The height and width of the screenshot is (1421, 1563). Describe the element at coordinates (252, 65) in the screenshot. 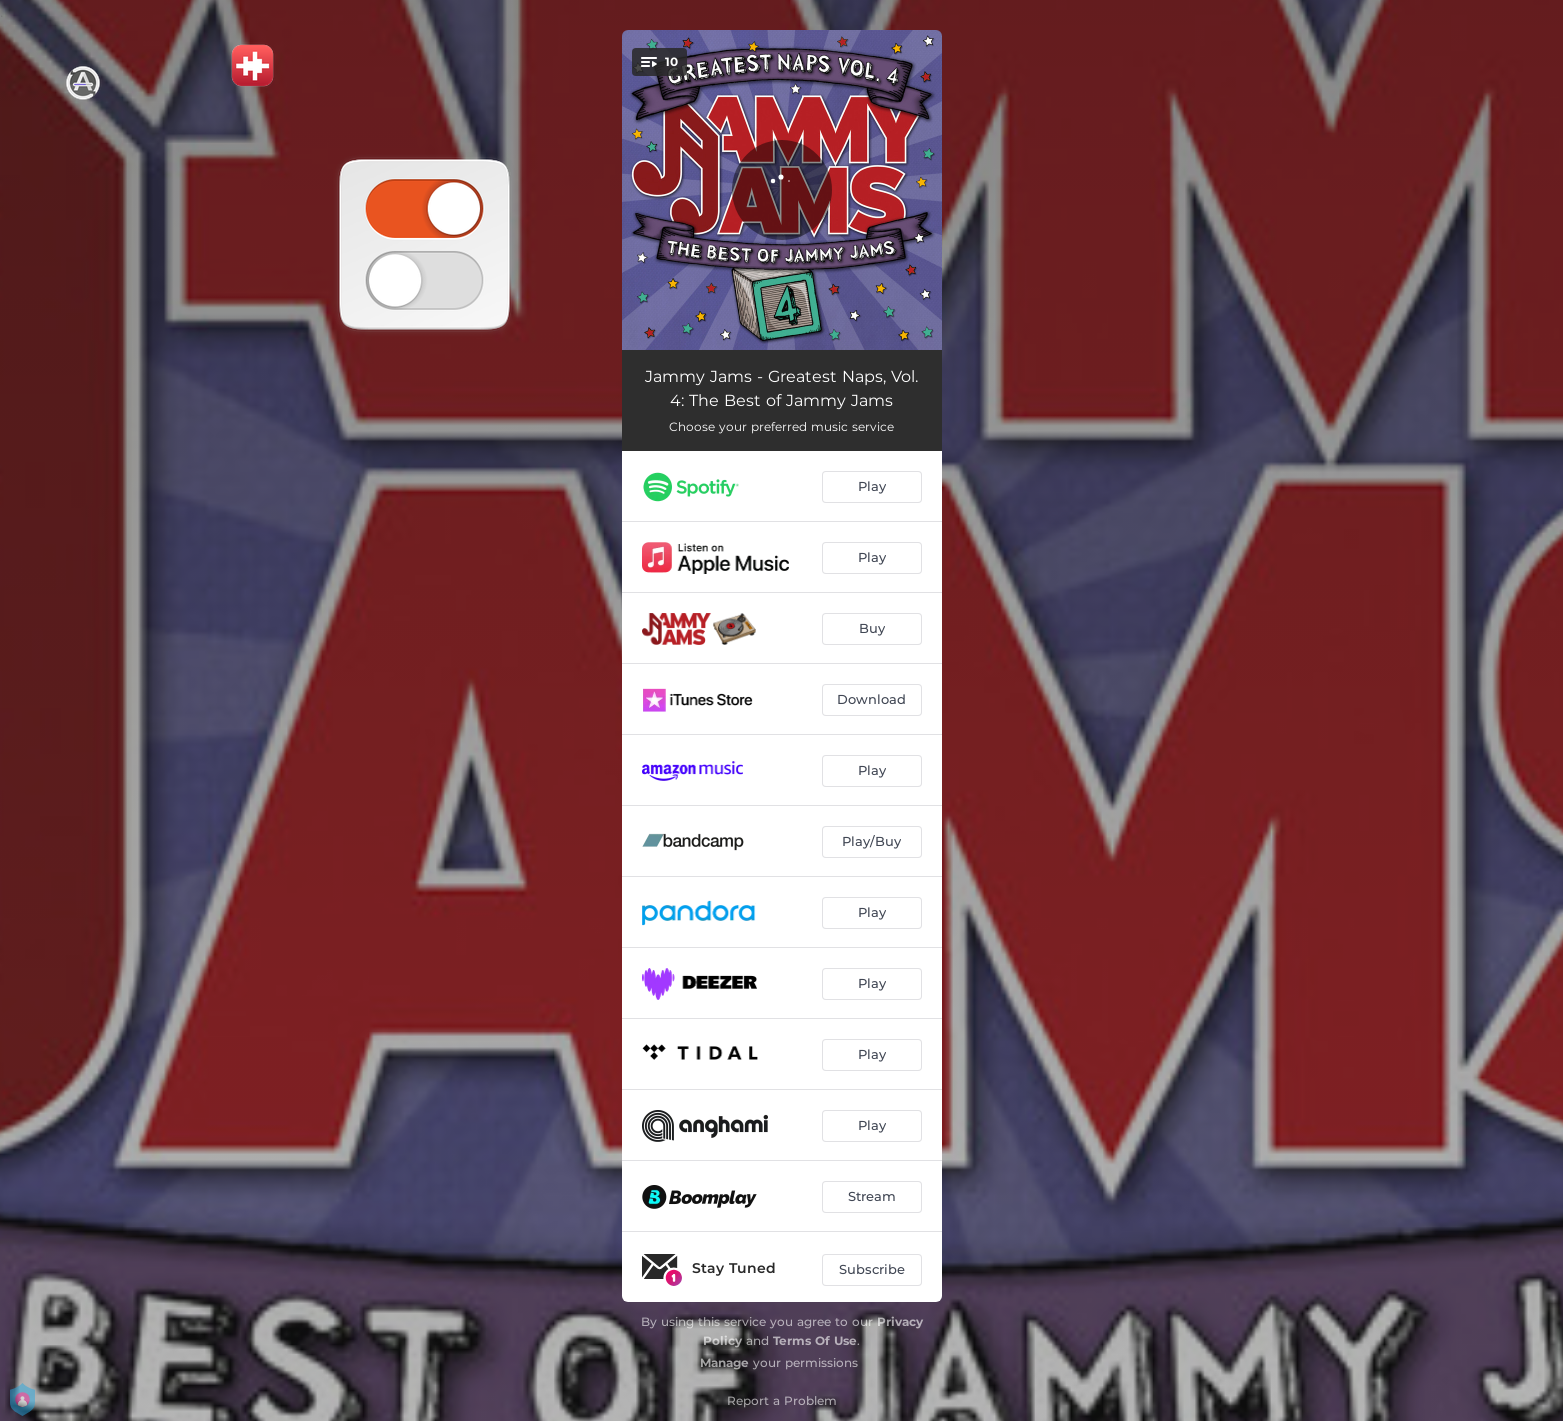

I see `open tenacity audio editor` at that location.